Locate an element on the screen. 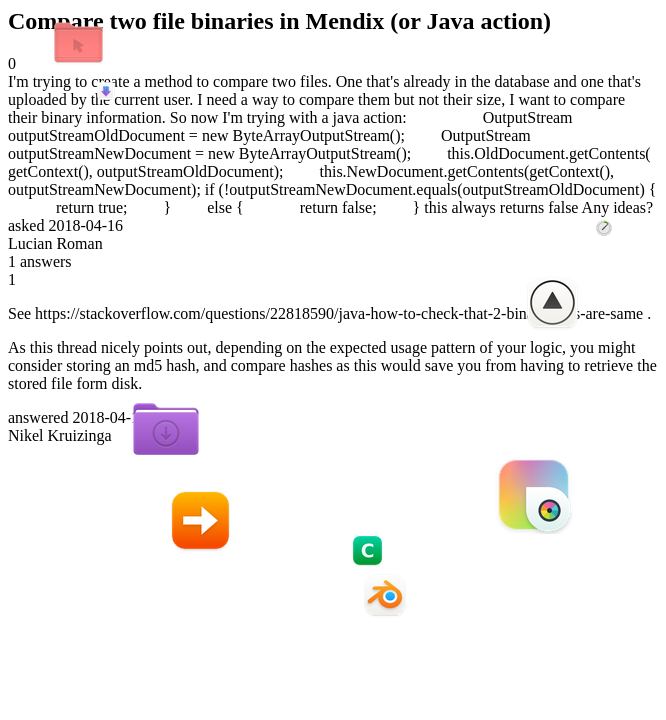 The height and width of the screenshot is (720, 666). launch AppImageLauncher application is located at coordinates (552, 302).